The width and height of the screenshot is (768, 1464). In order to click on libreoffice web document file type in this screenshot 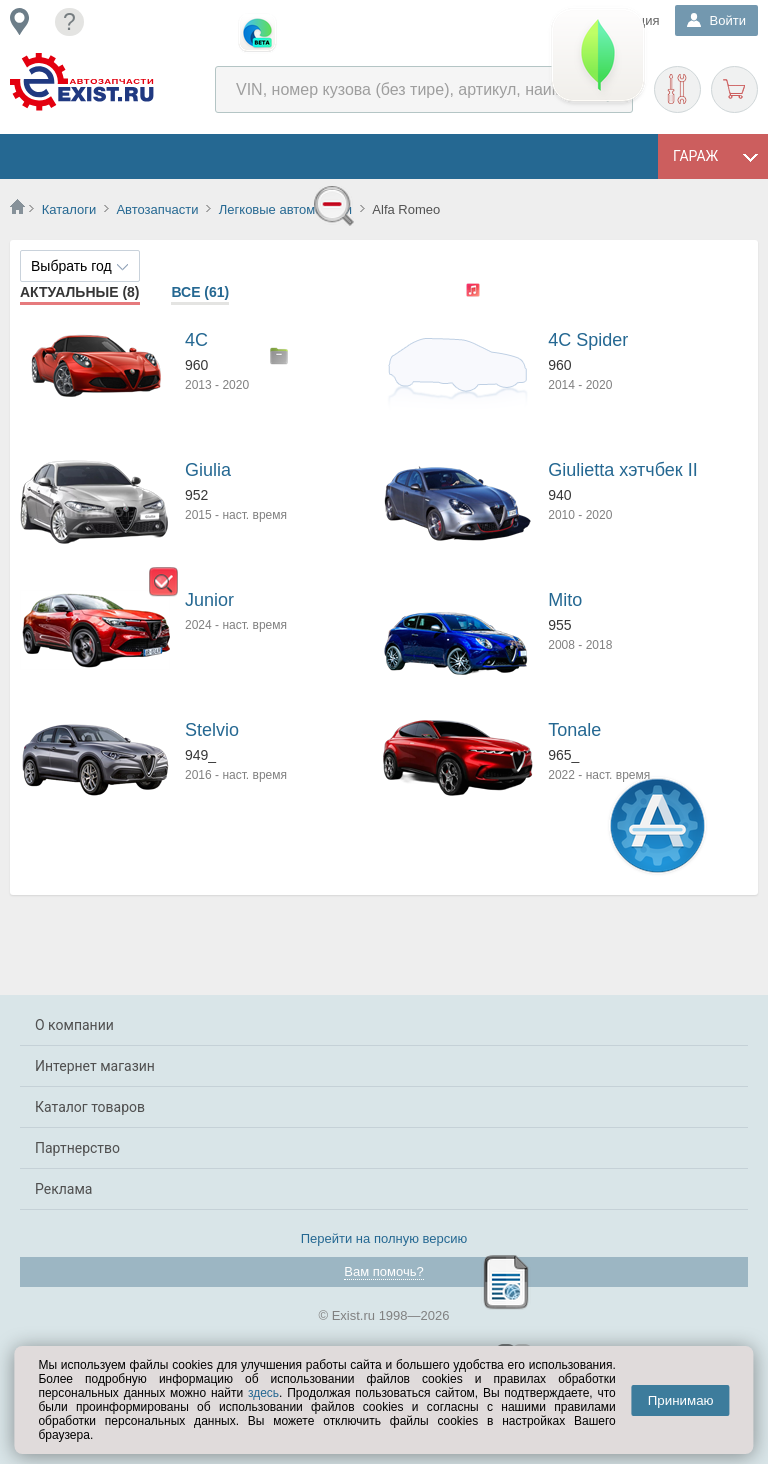, I will do `click(506, 1282)`.